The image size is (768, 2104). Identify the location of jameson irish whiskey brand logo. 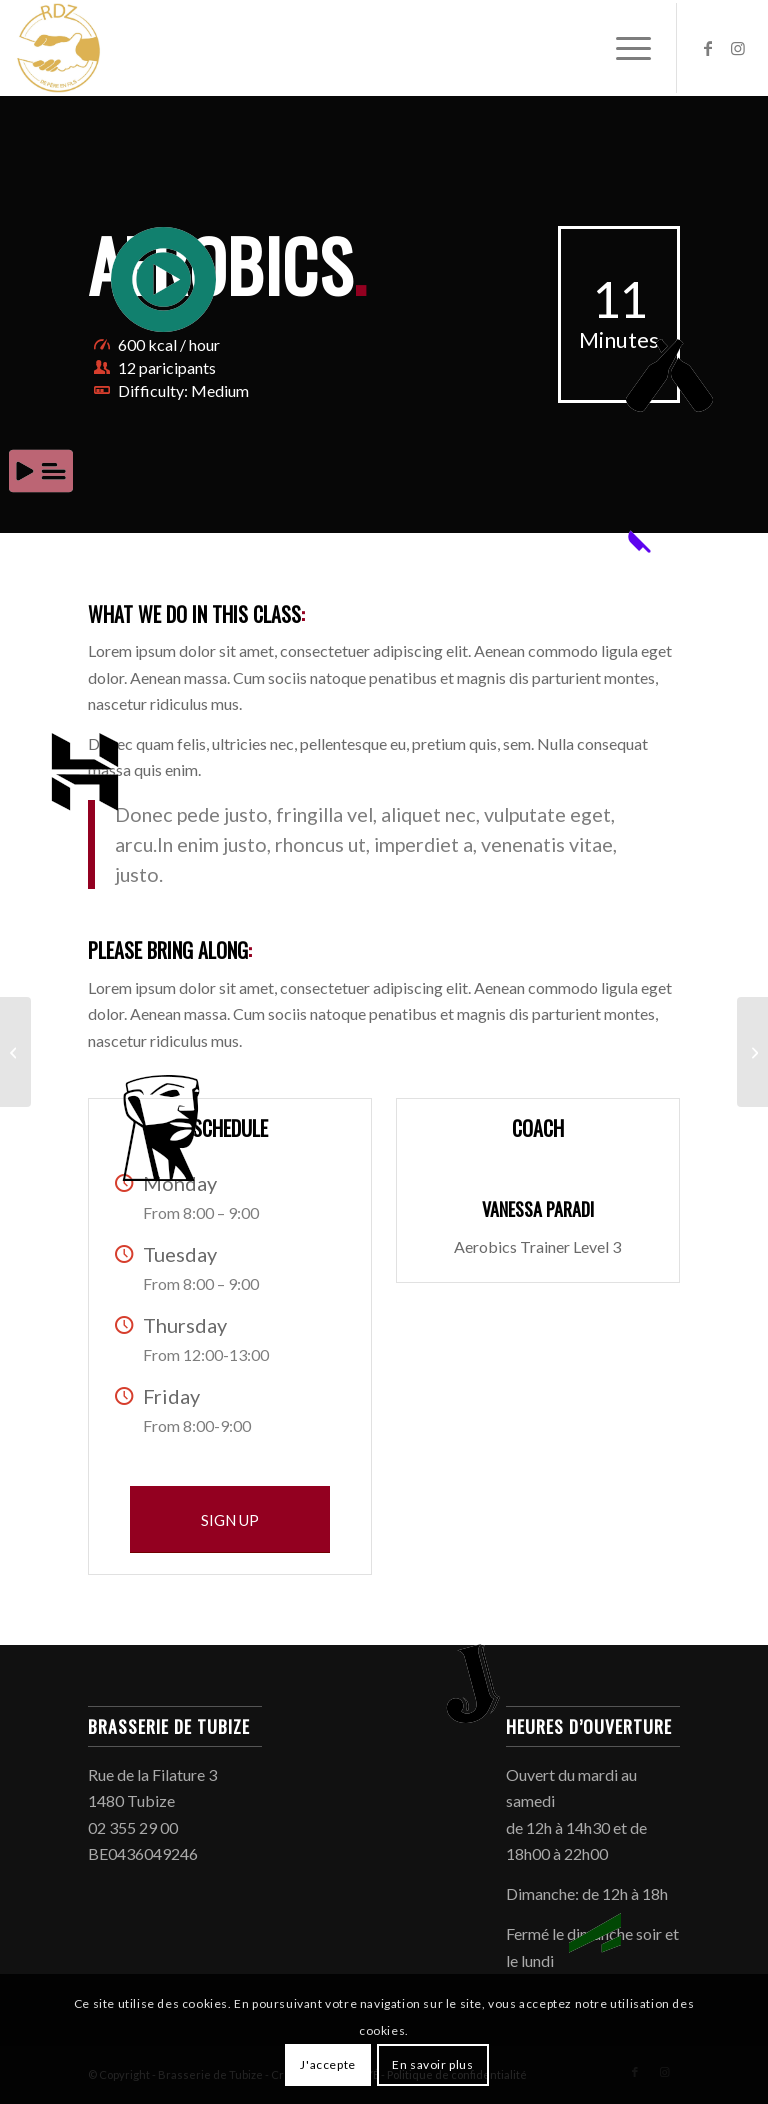
(473, 1683).